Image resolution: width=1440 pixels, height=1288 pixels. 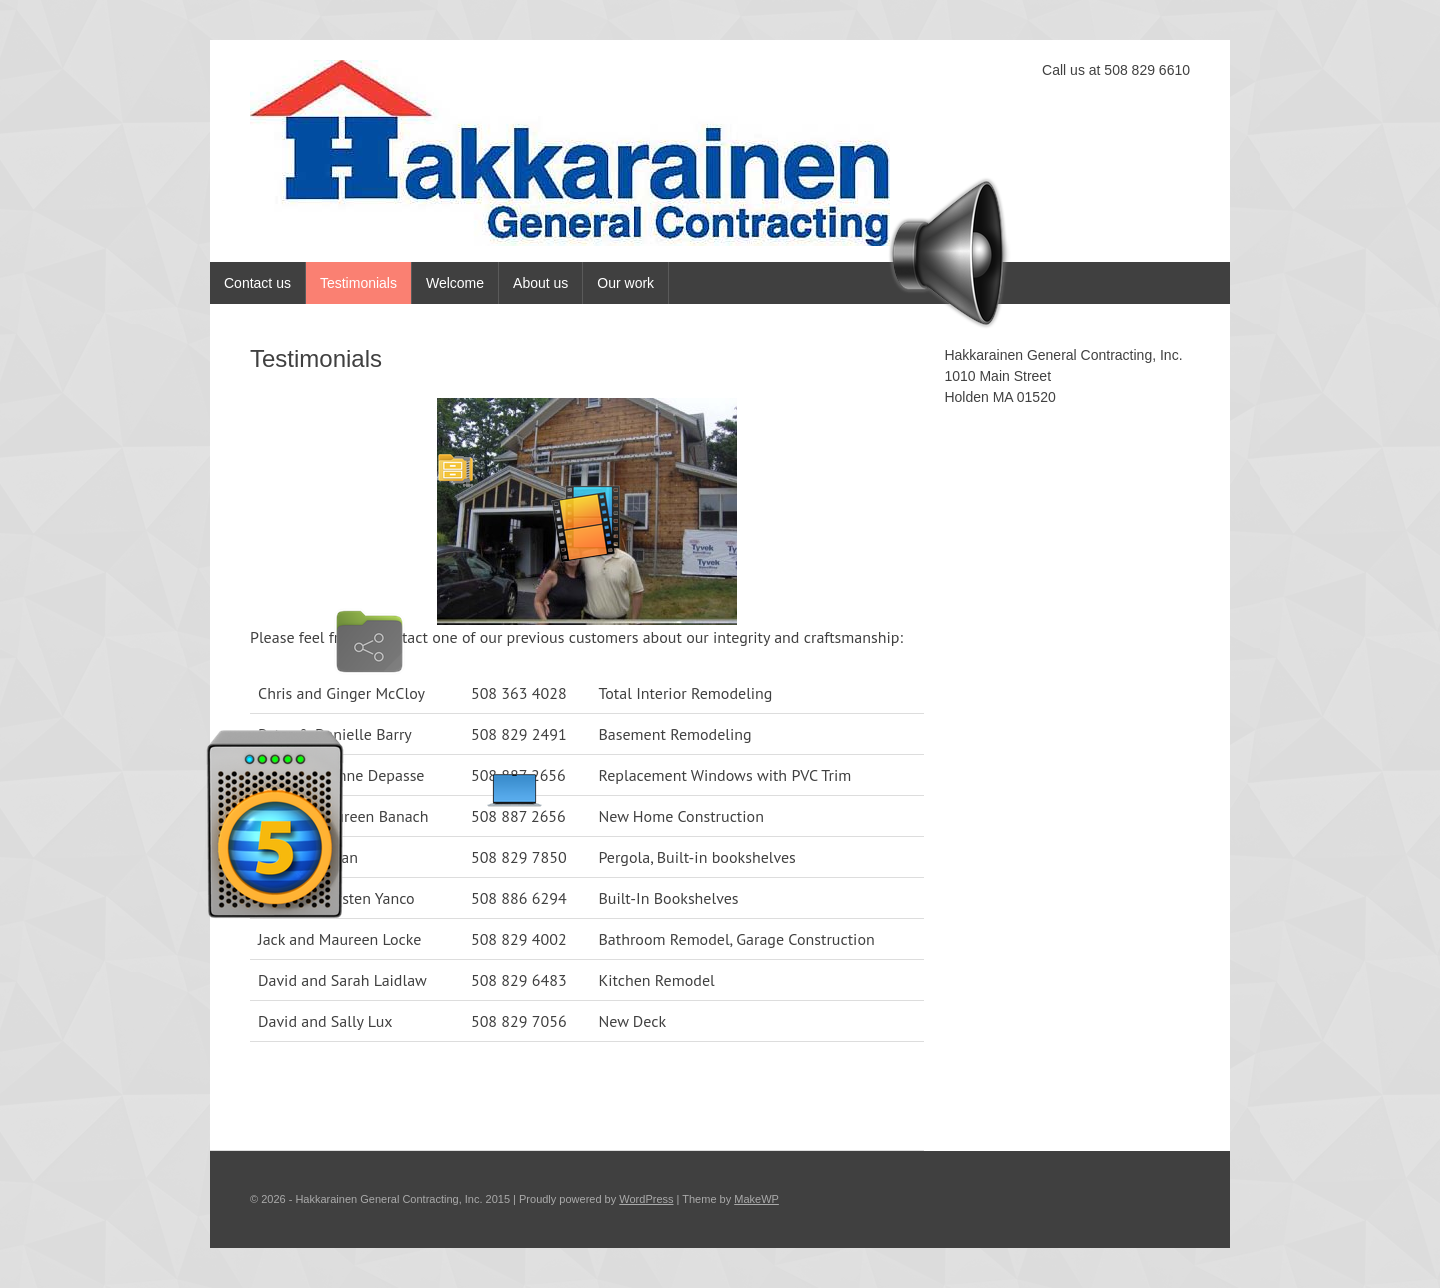 What do you see at coordinates (950, 253) in the screenshot?
I see `access audio library in iMovie` at bounding box center [950, 253].